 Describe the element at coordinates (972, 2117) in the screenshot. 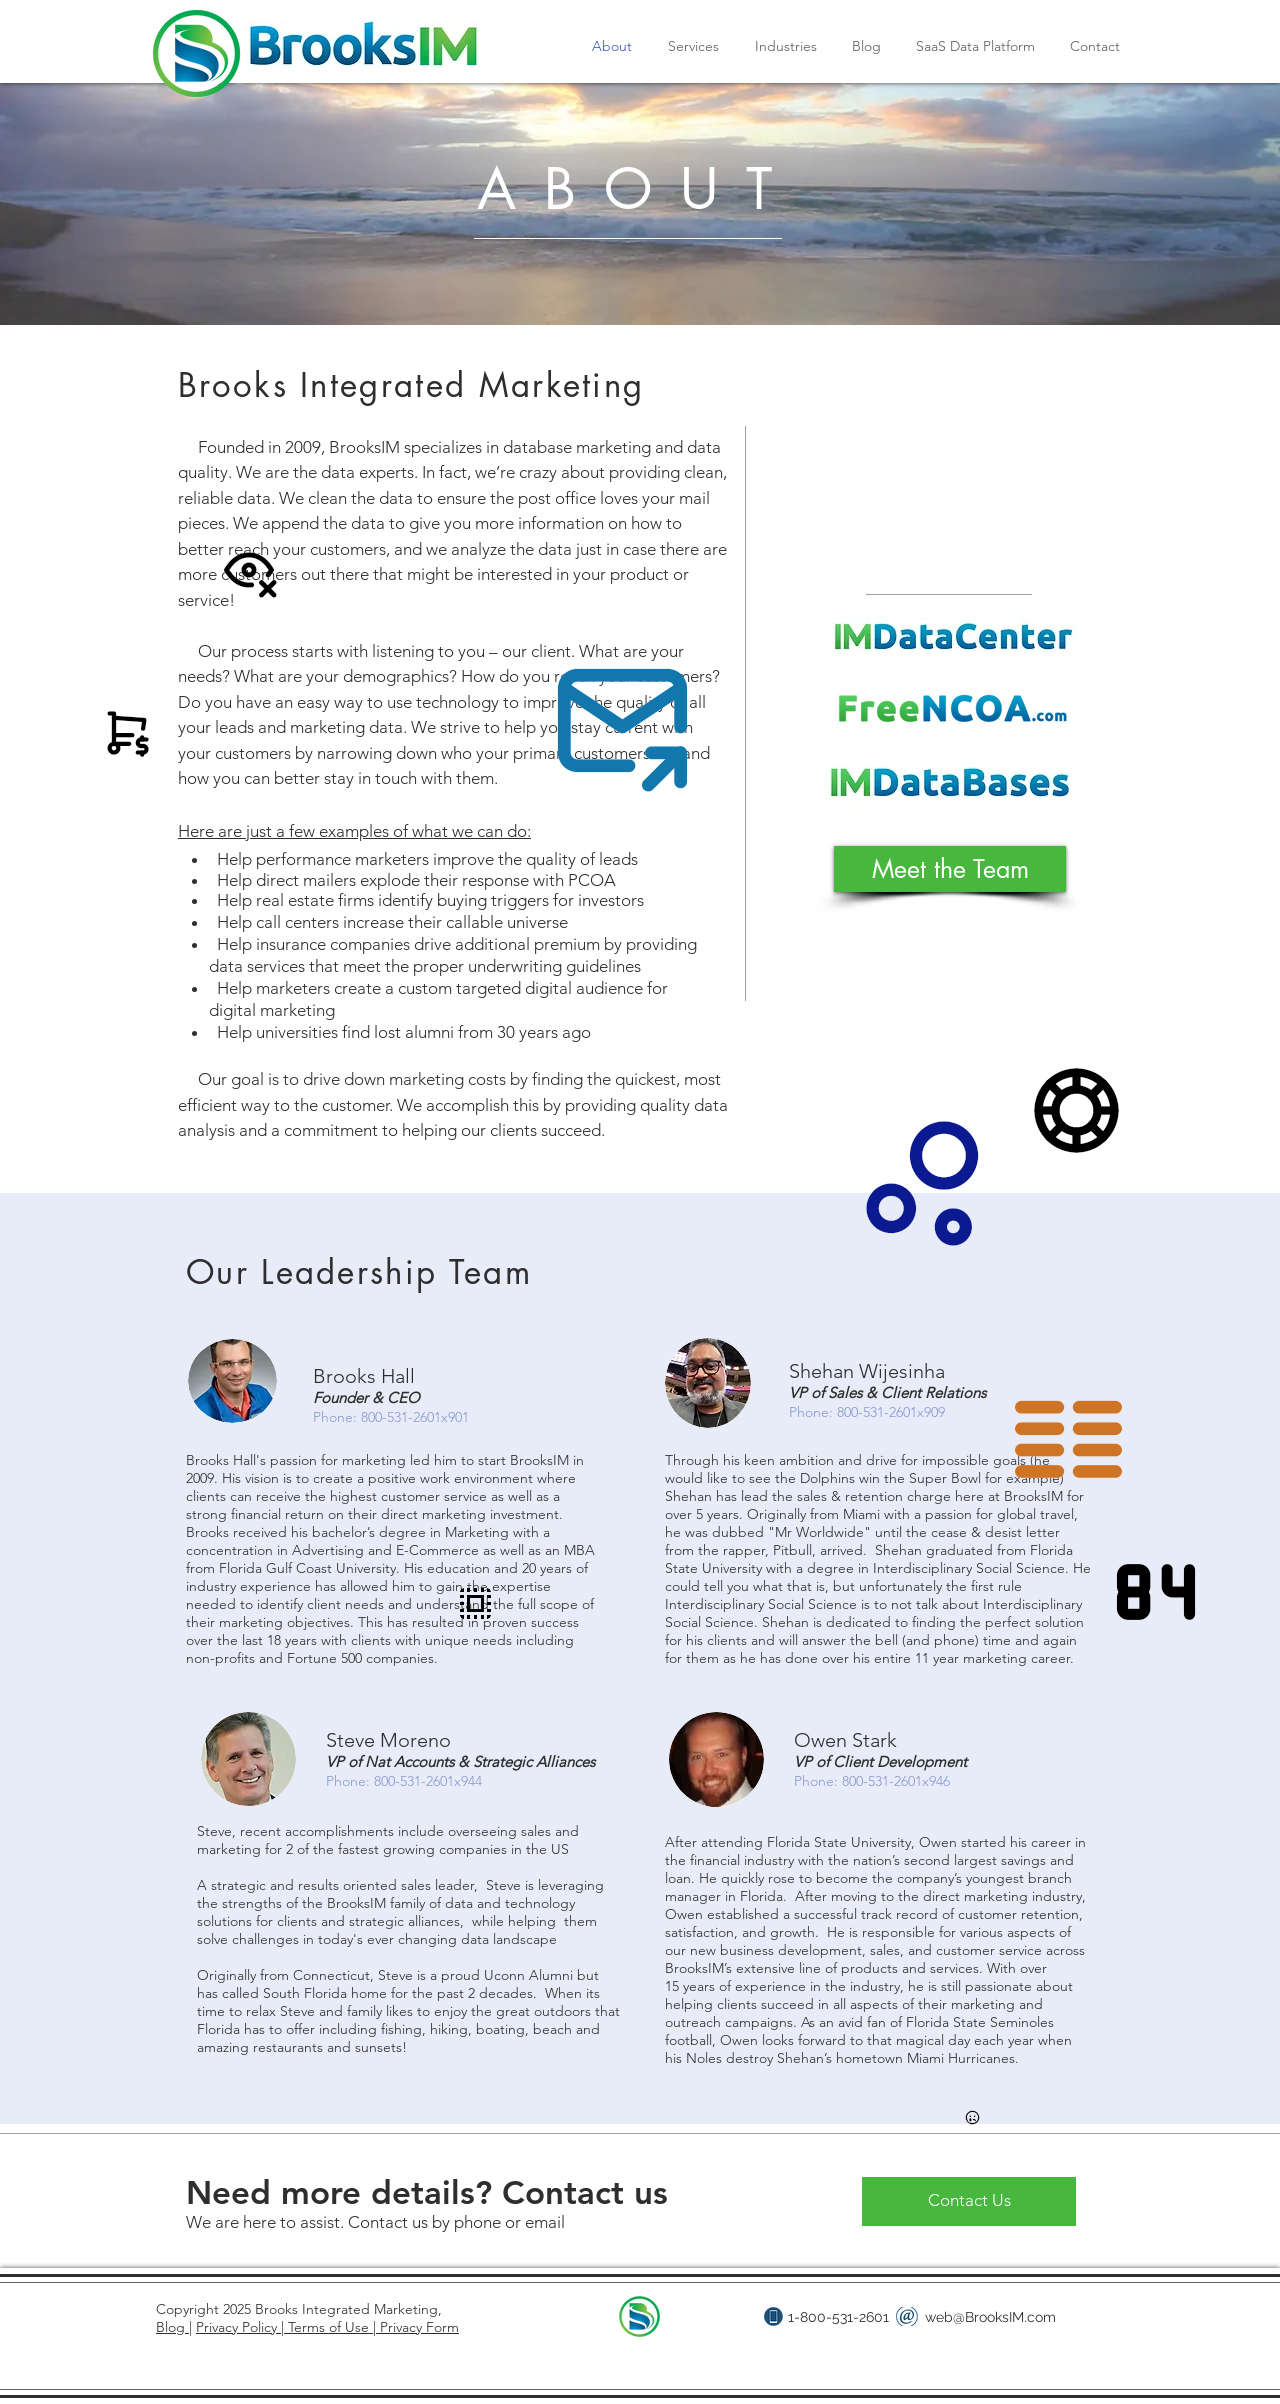

I see `indicates a sad or negative emotional state` at that location.